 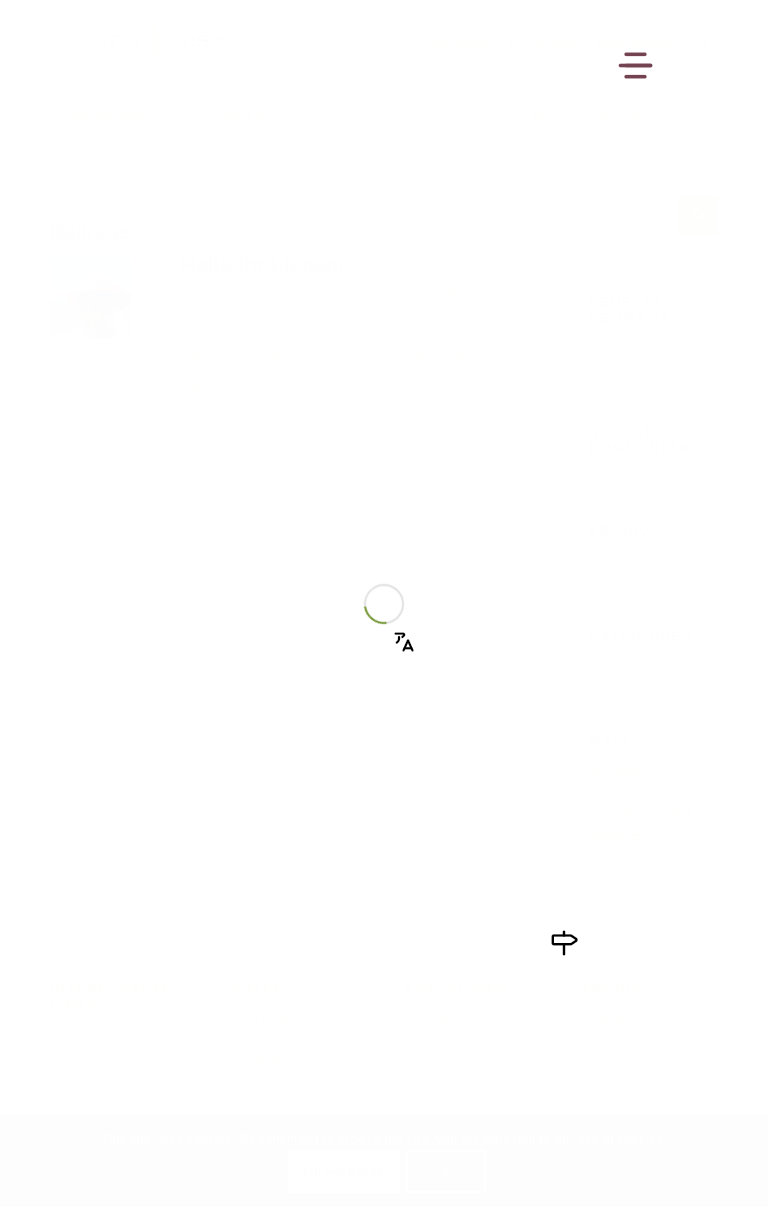 I want to click on navigate to project milestones, so click(x=564, y=943).